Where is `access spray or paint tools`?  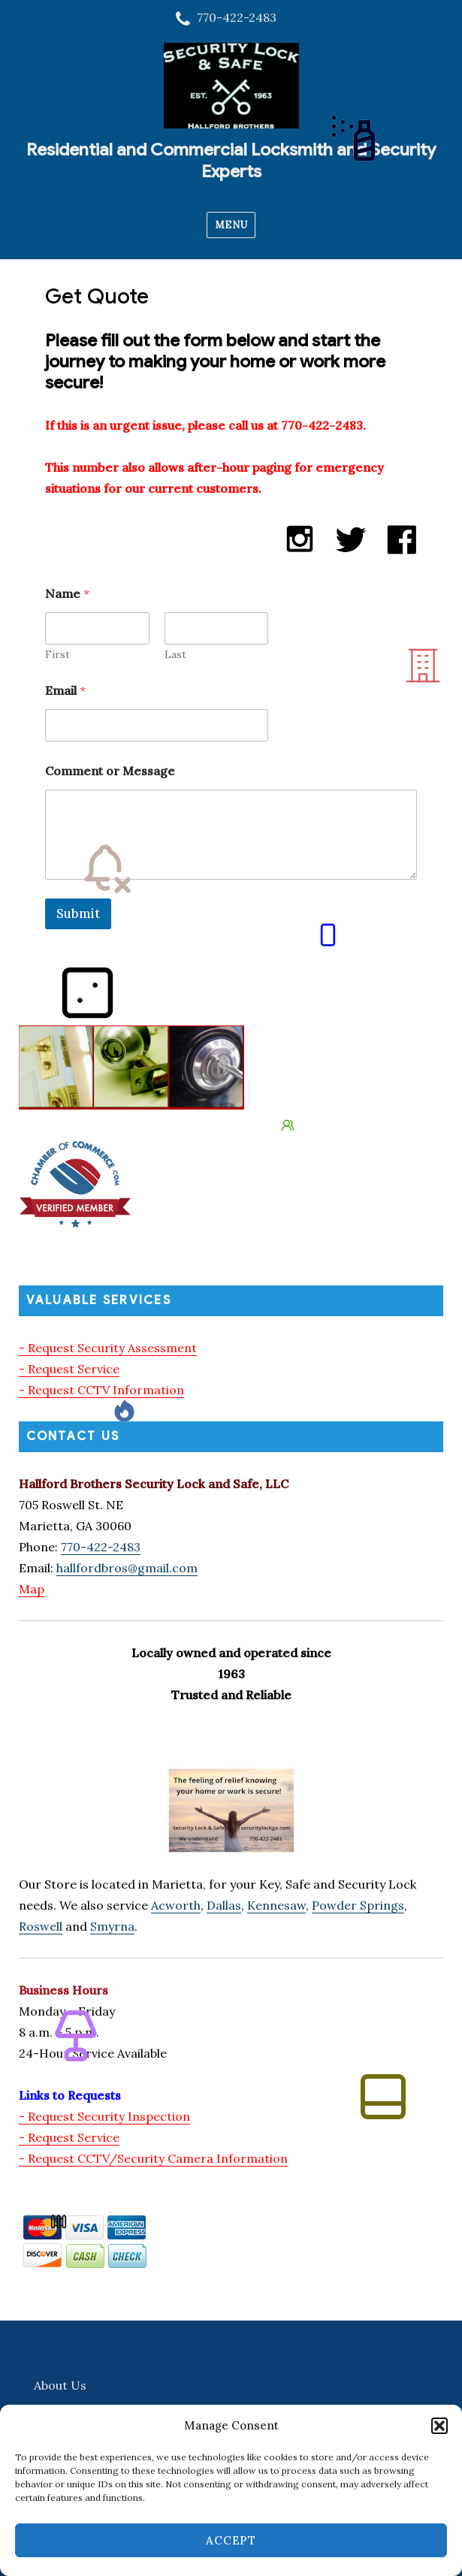
access spray or paint tools is located at coordinates (353, 137).